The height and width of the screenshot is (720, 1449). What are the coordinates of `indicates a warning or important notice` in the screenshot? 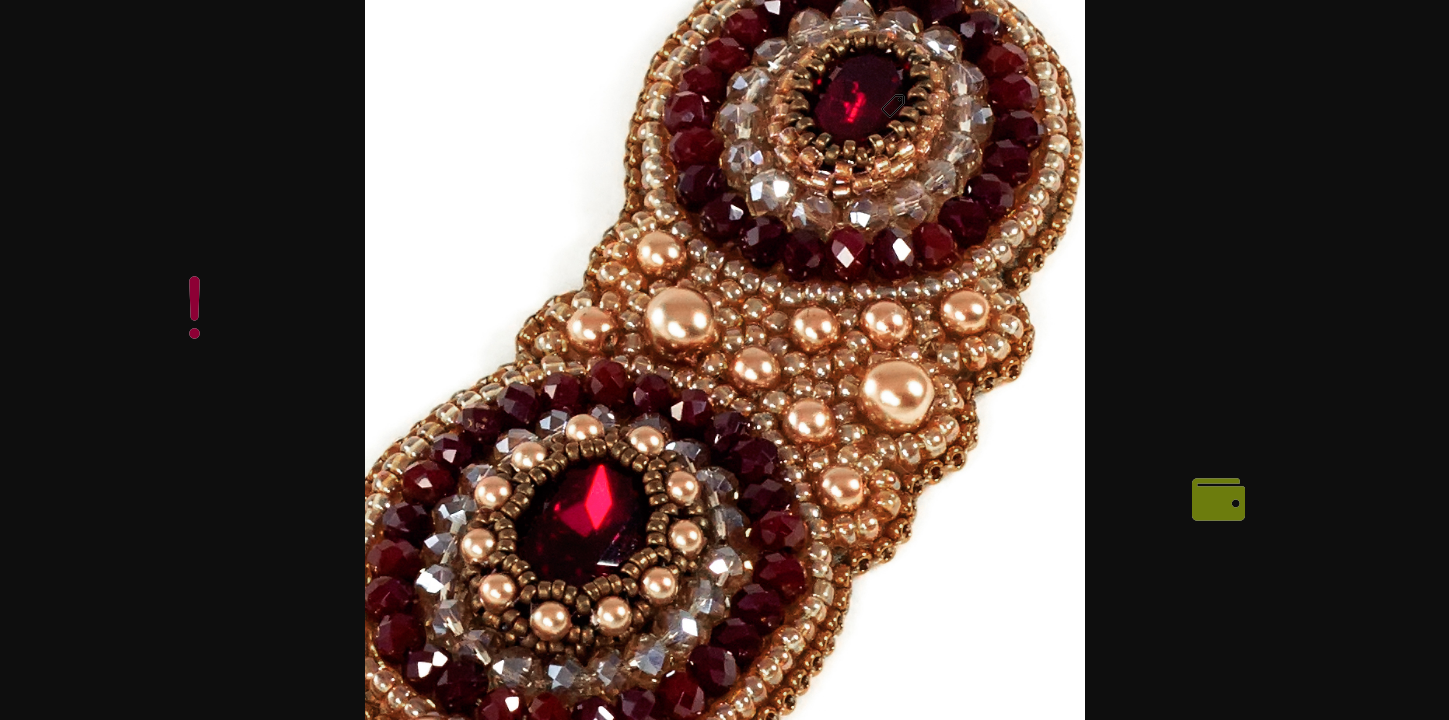 It's located at (194, 307).